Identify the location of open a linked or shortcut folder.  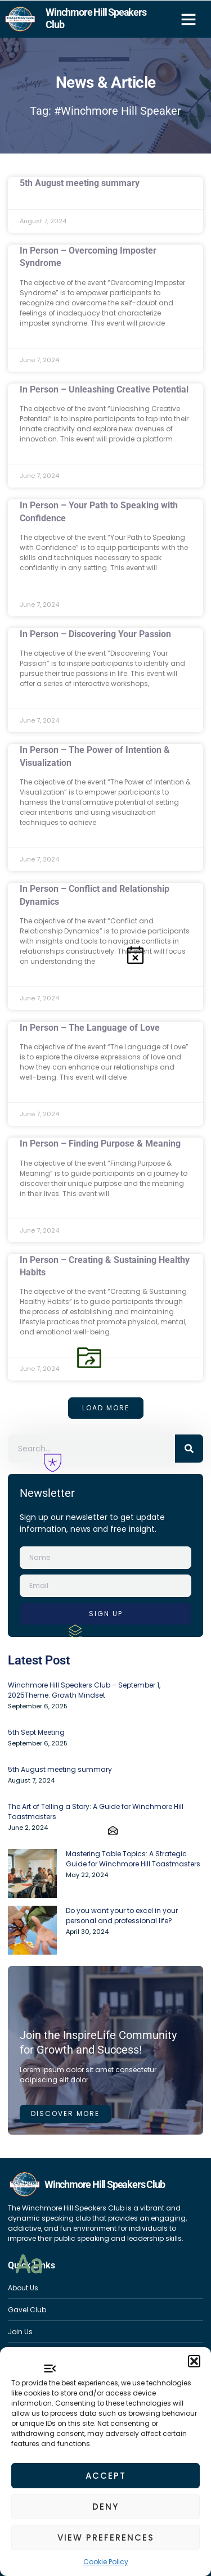
(89, 1357).